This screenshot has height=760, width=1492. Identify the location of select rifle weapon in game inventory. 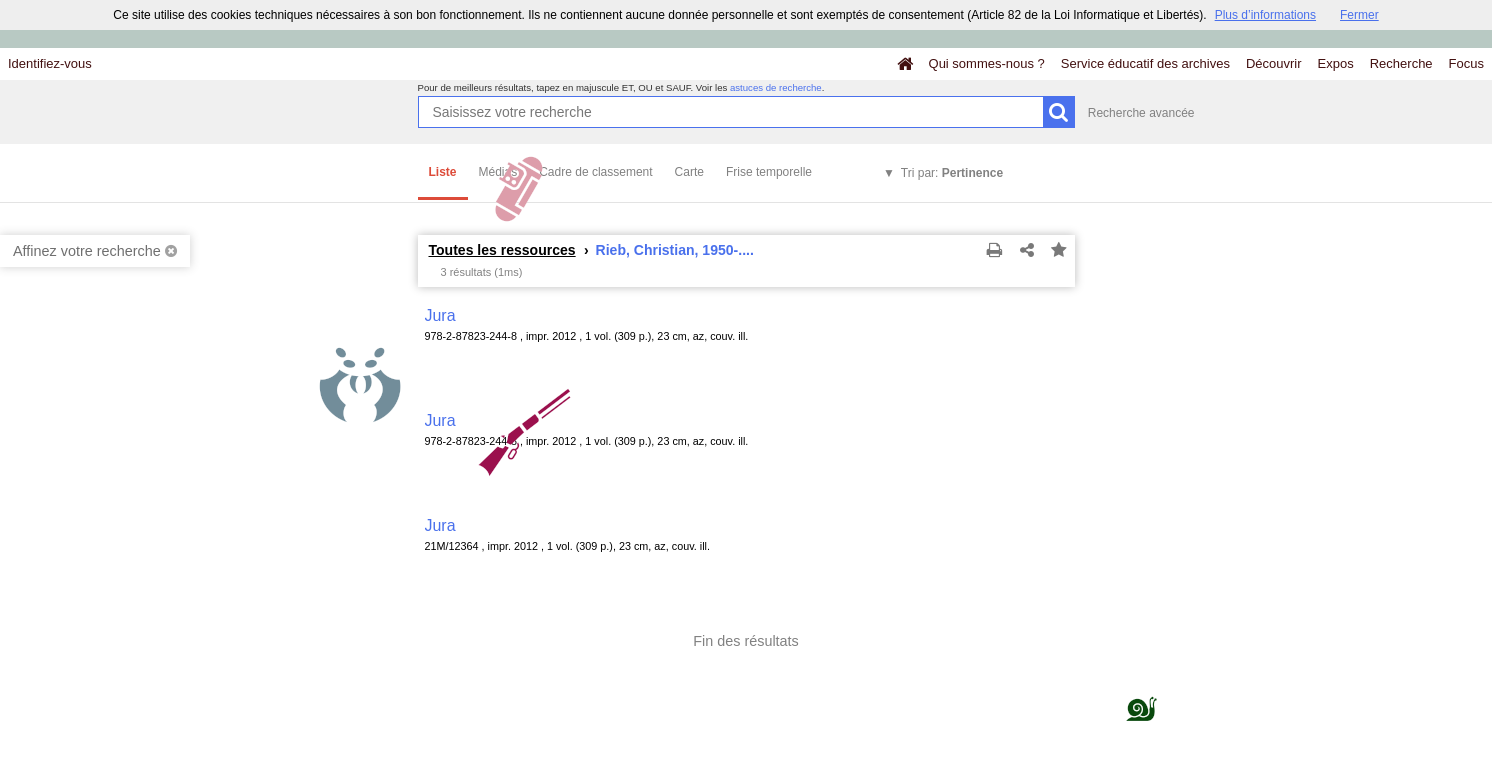
(524, 432).